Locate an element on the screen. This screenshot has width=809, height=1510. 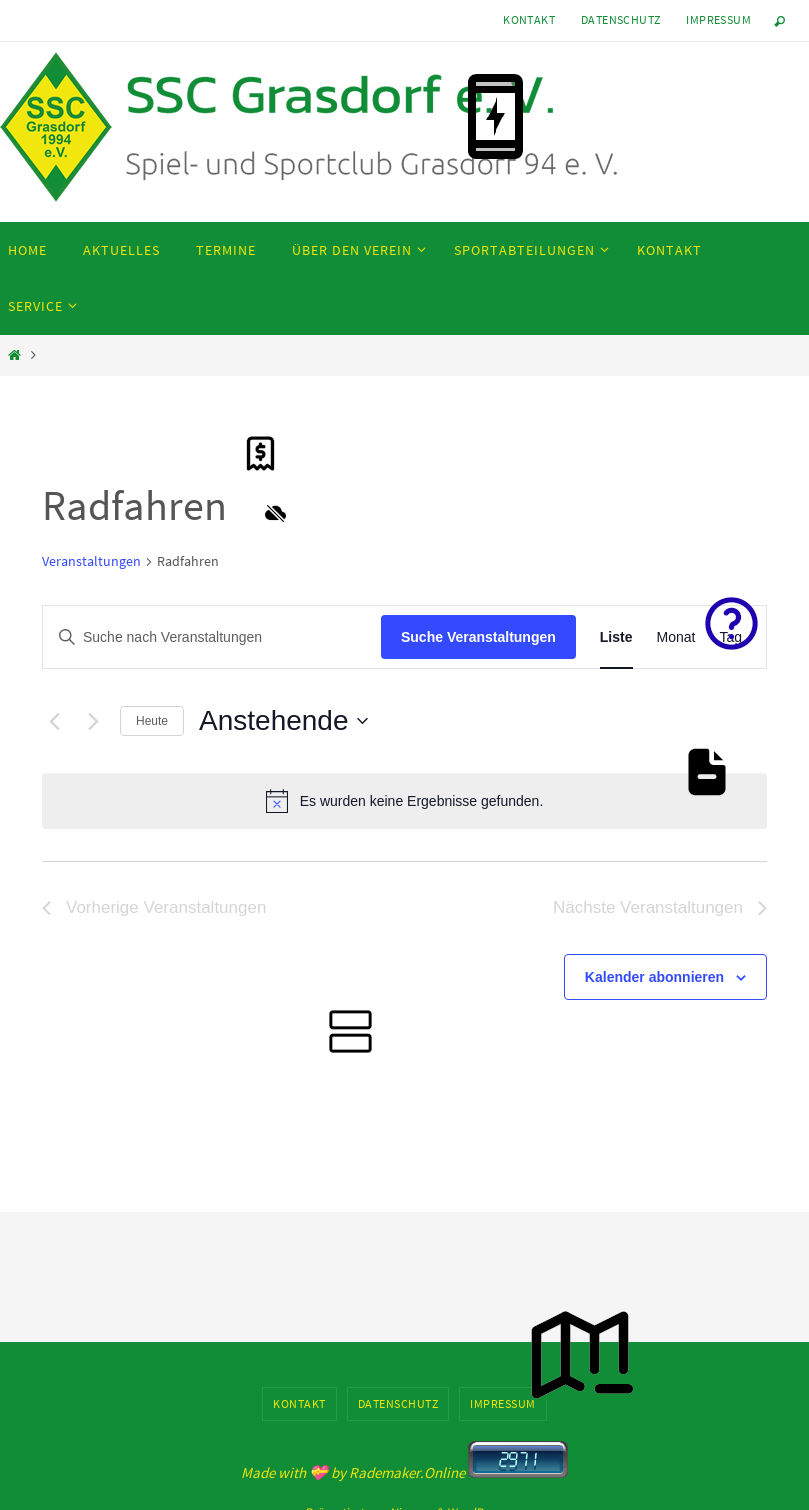
remove a location from the map is located at coordinates (580, 1355).